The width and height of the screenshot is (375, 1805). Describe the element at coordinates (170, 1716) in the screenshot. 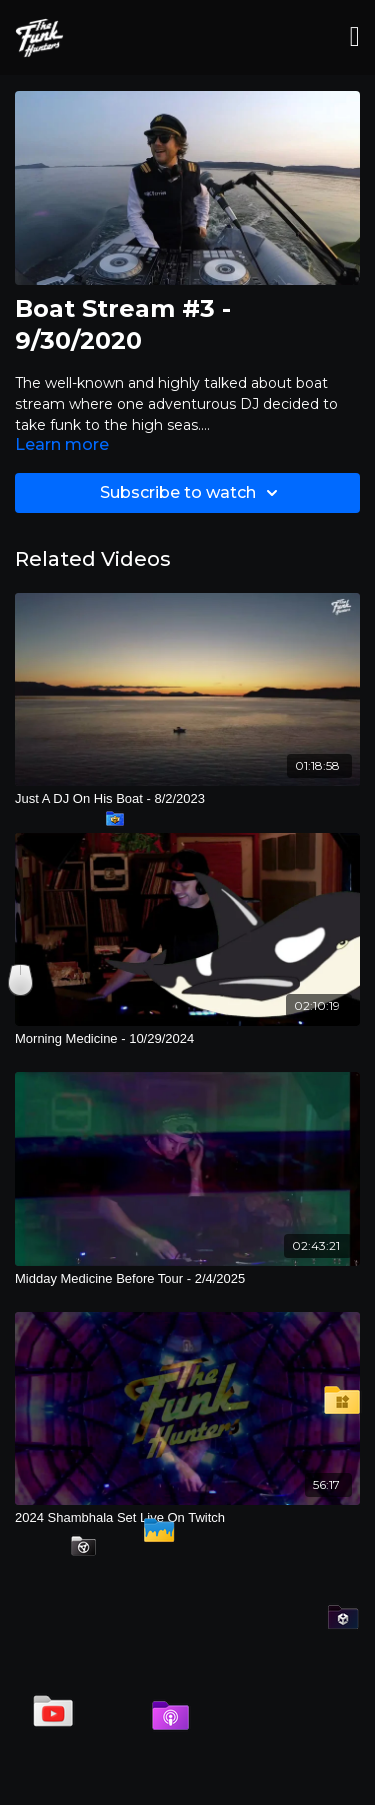

I see `open folder containing podcast files` at that location.